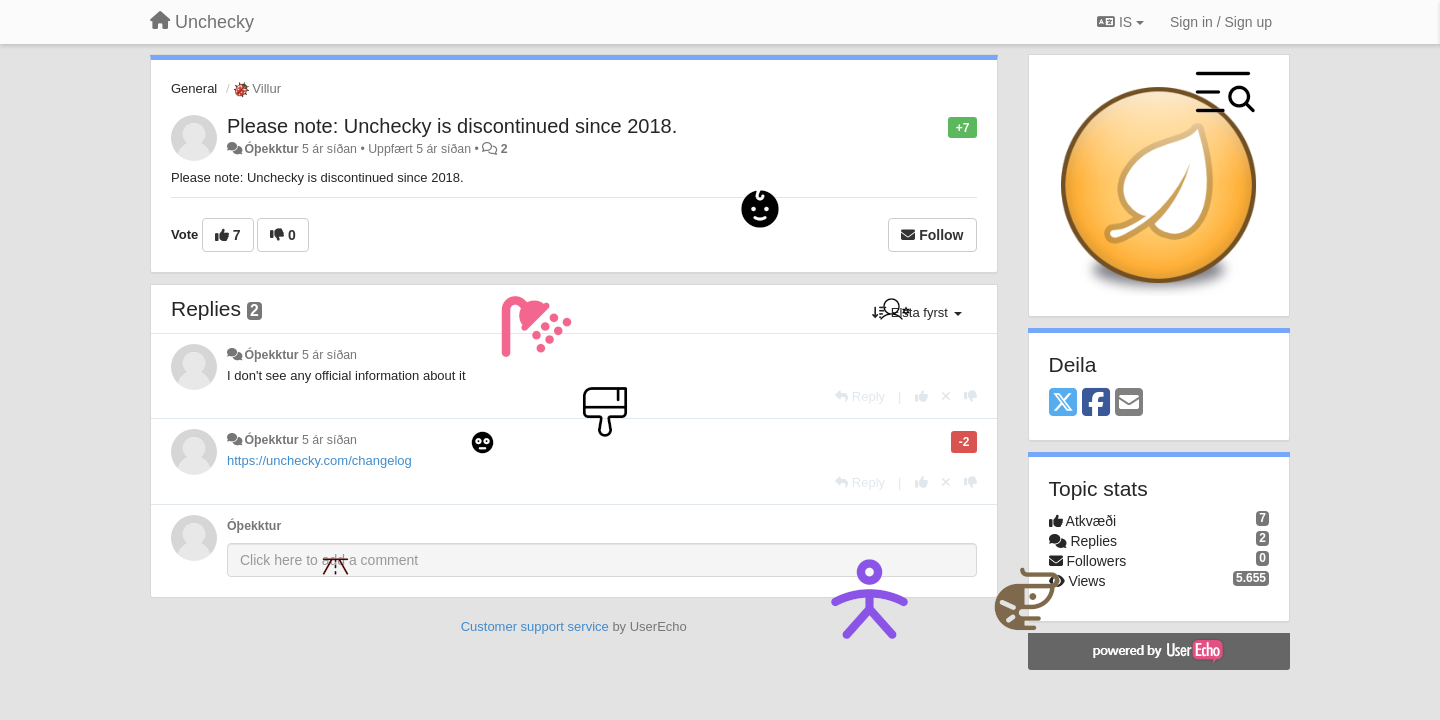 Image resolution: width=1440 pixels, height=720 pixels. I want to click on search within a list or document, so click(1223, 92).